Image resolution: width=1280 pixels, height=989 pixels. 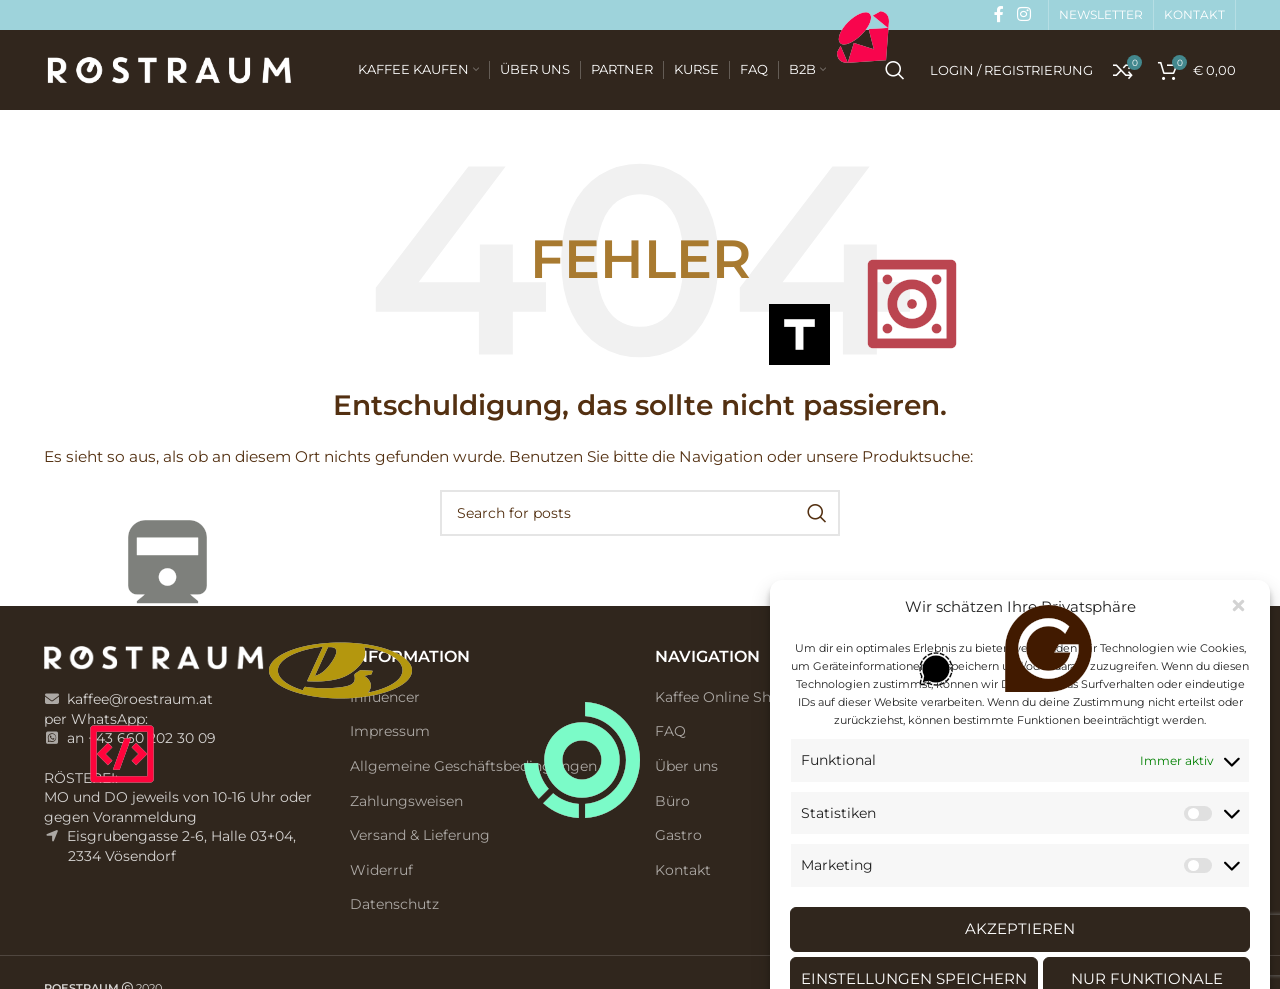 What do you see at coordinates (863, 37) in the screenshot?
I see `ruby programming language logo` at bounding box center [863, 37].